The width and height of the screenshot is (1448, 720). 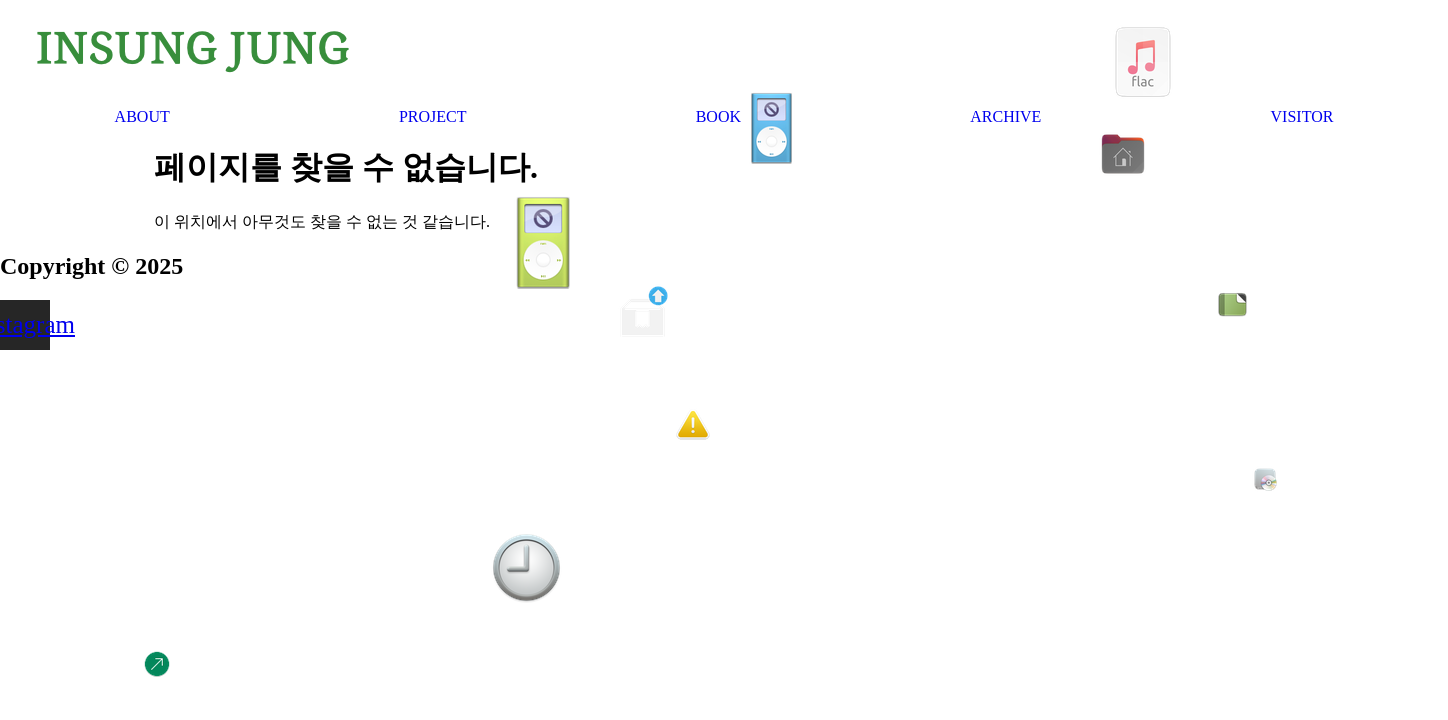 I want to click on indicates a symbolic link or shortcut to another file, so click(x=157, y=664).